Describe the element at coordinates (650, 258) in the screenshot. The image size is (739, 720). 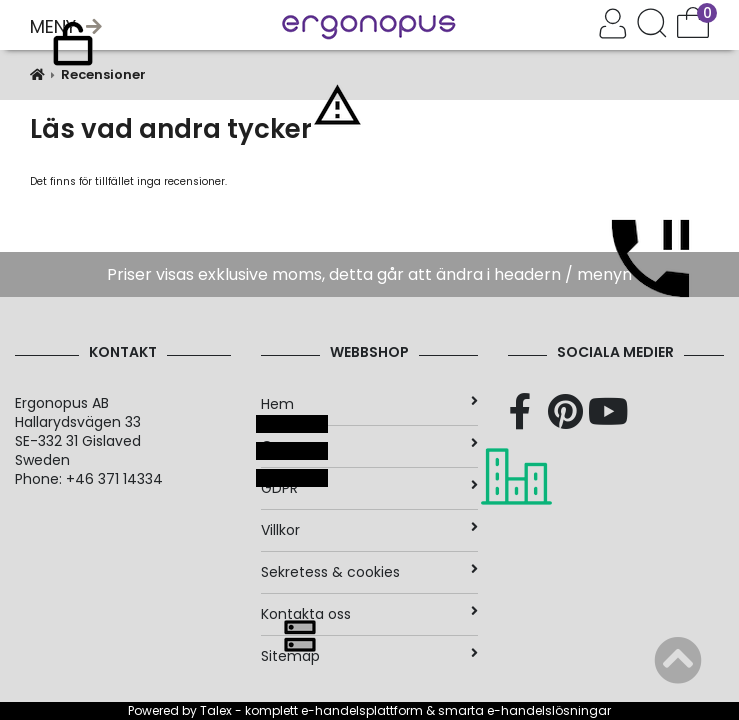
I see `call on hold` at that location.